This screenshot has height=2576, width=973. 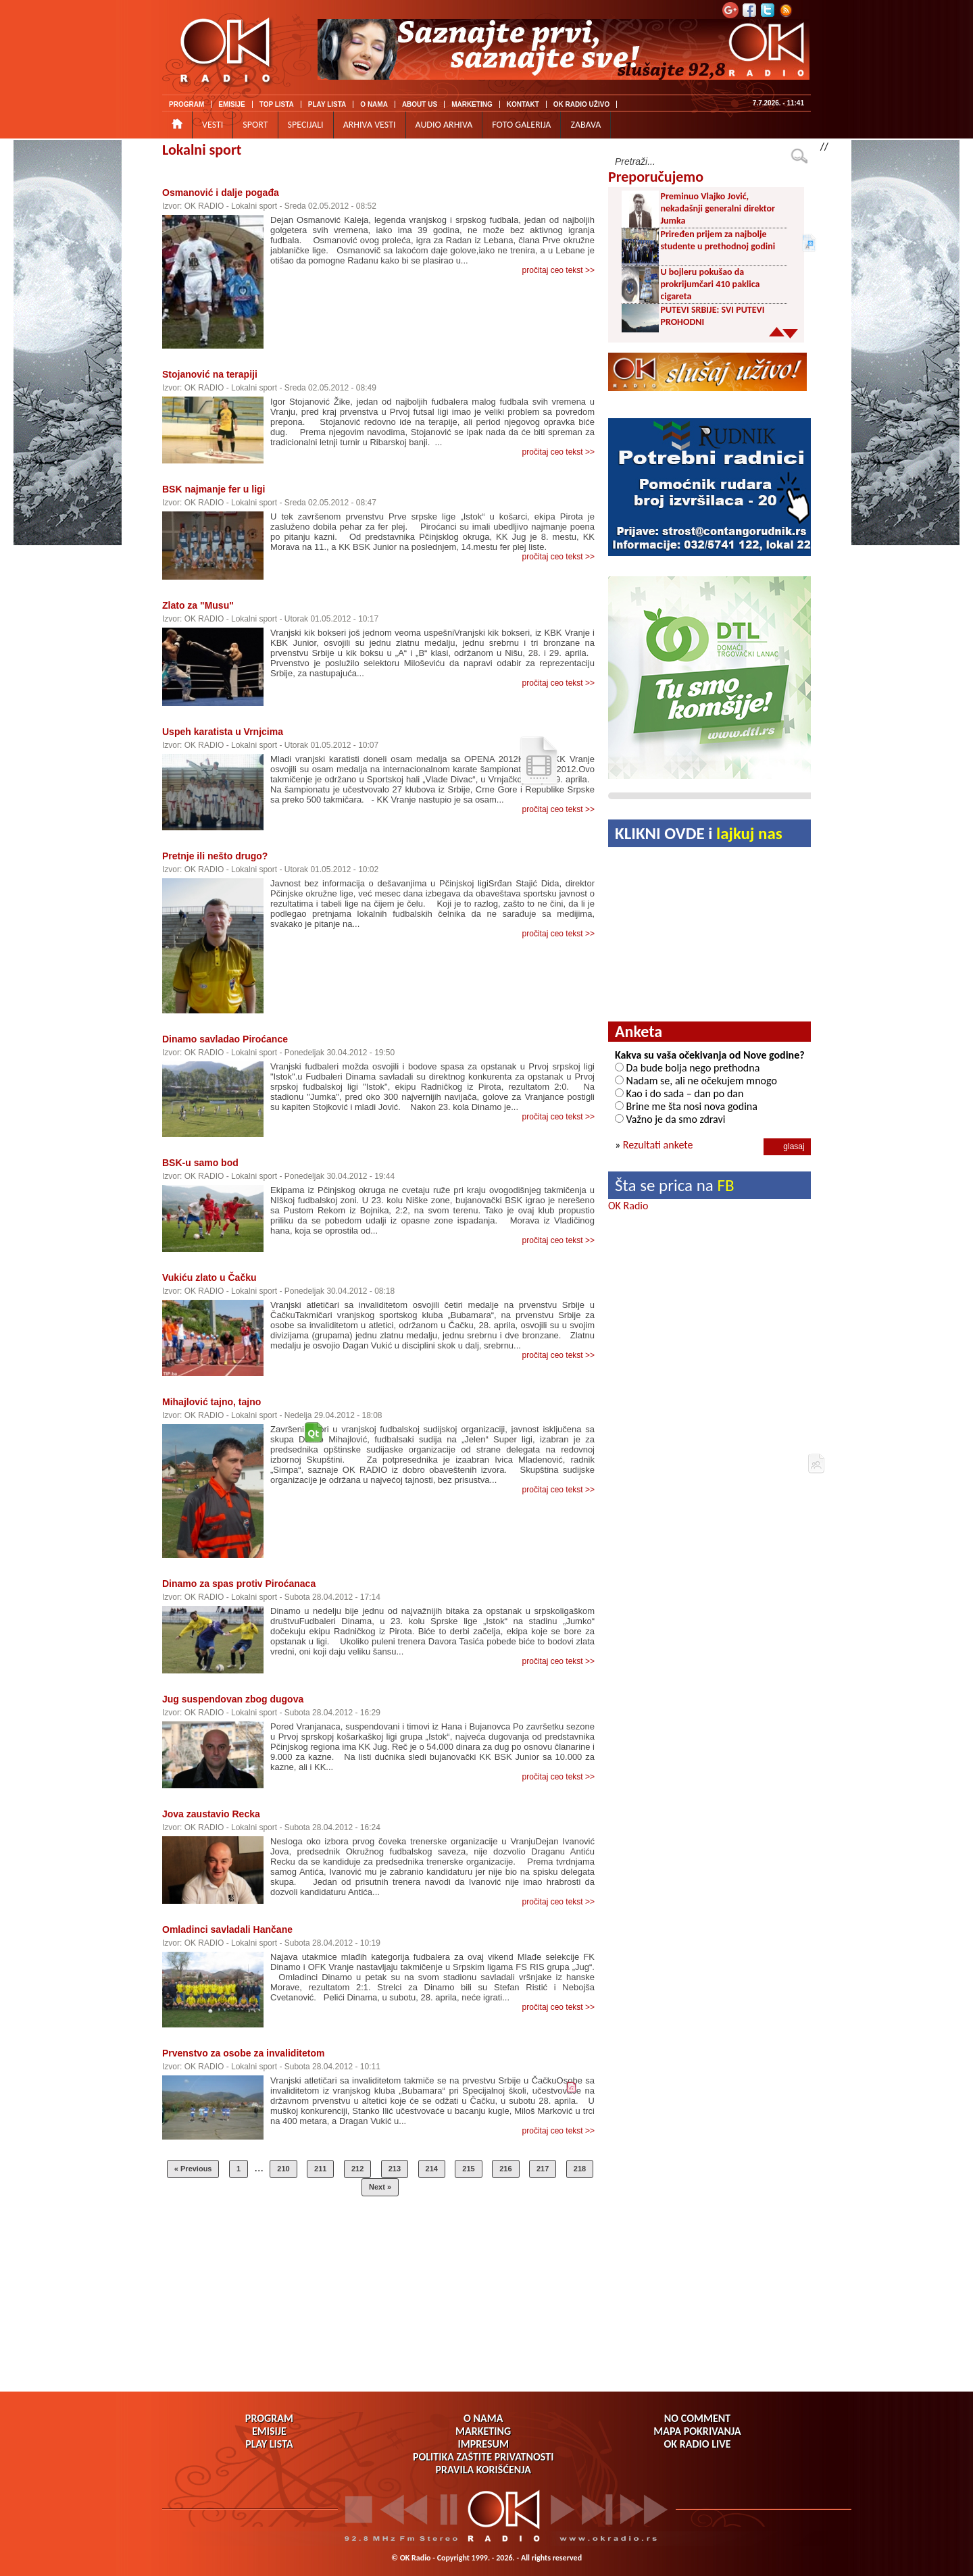 What do you see at coordinates (816, 1463) in the screenshot?
I see `credits or attribution file` at bounding box center [816, 1463].